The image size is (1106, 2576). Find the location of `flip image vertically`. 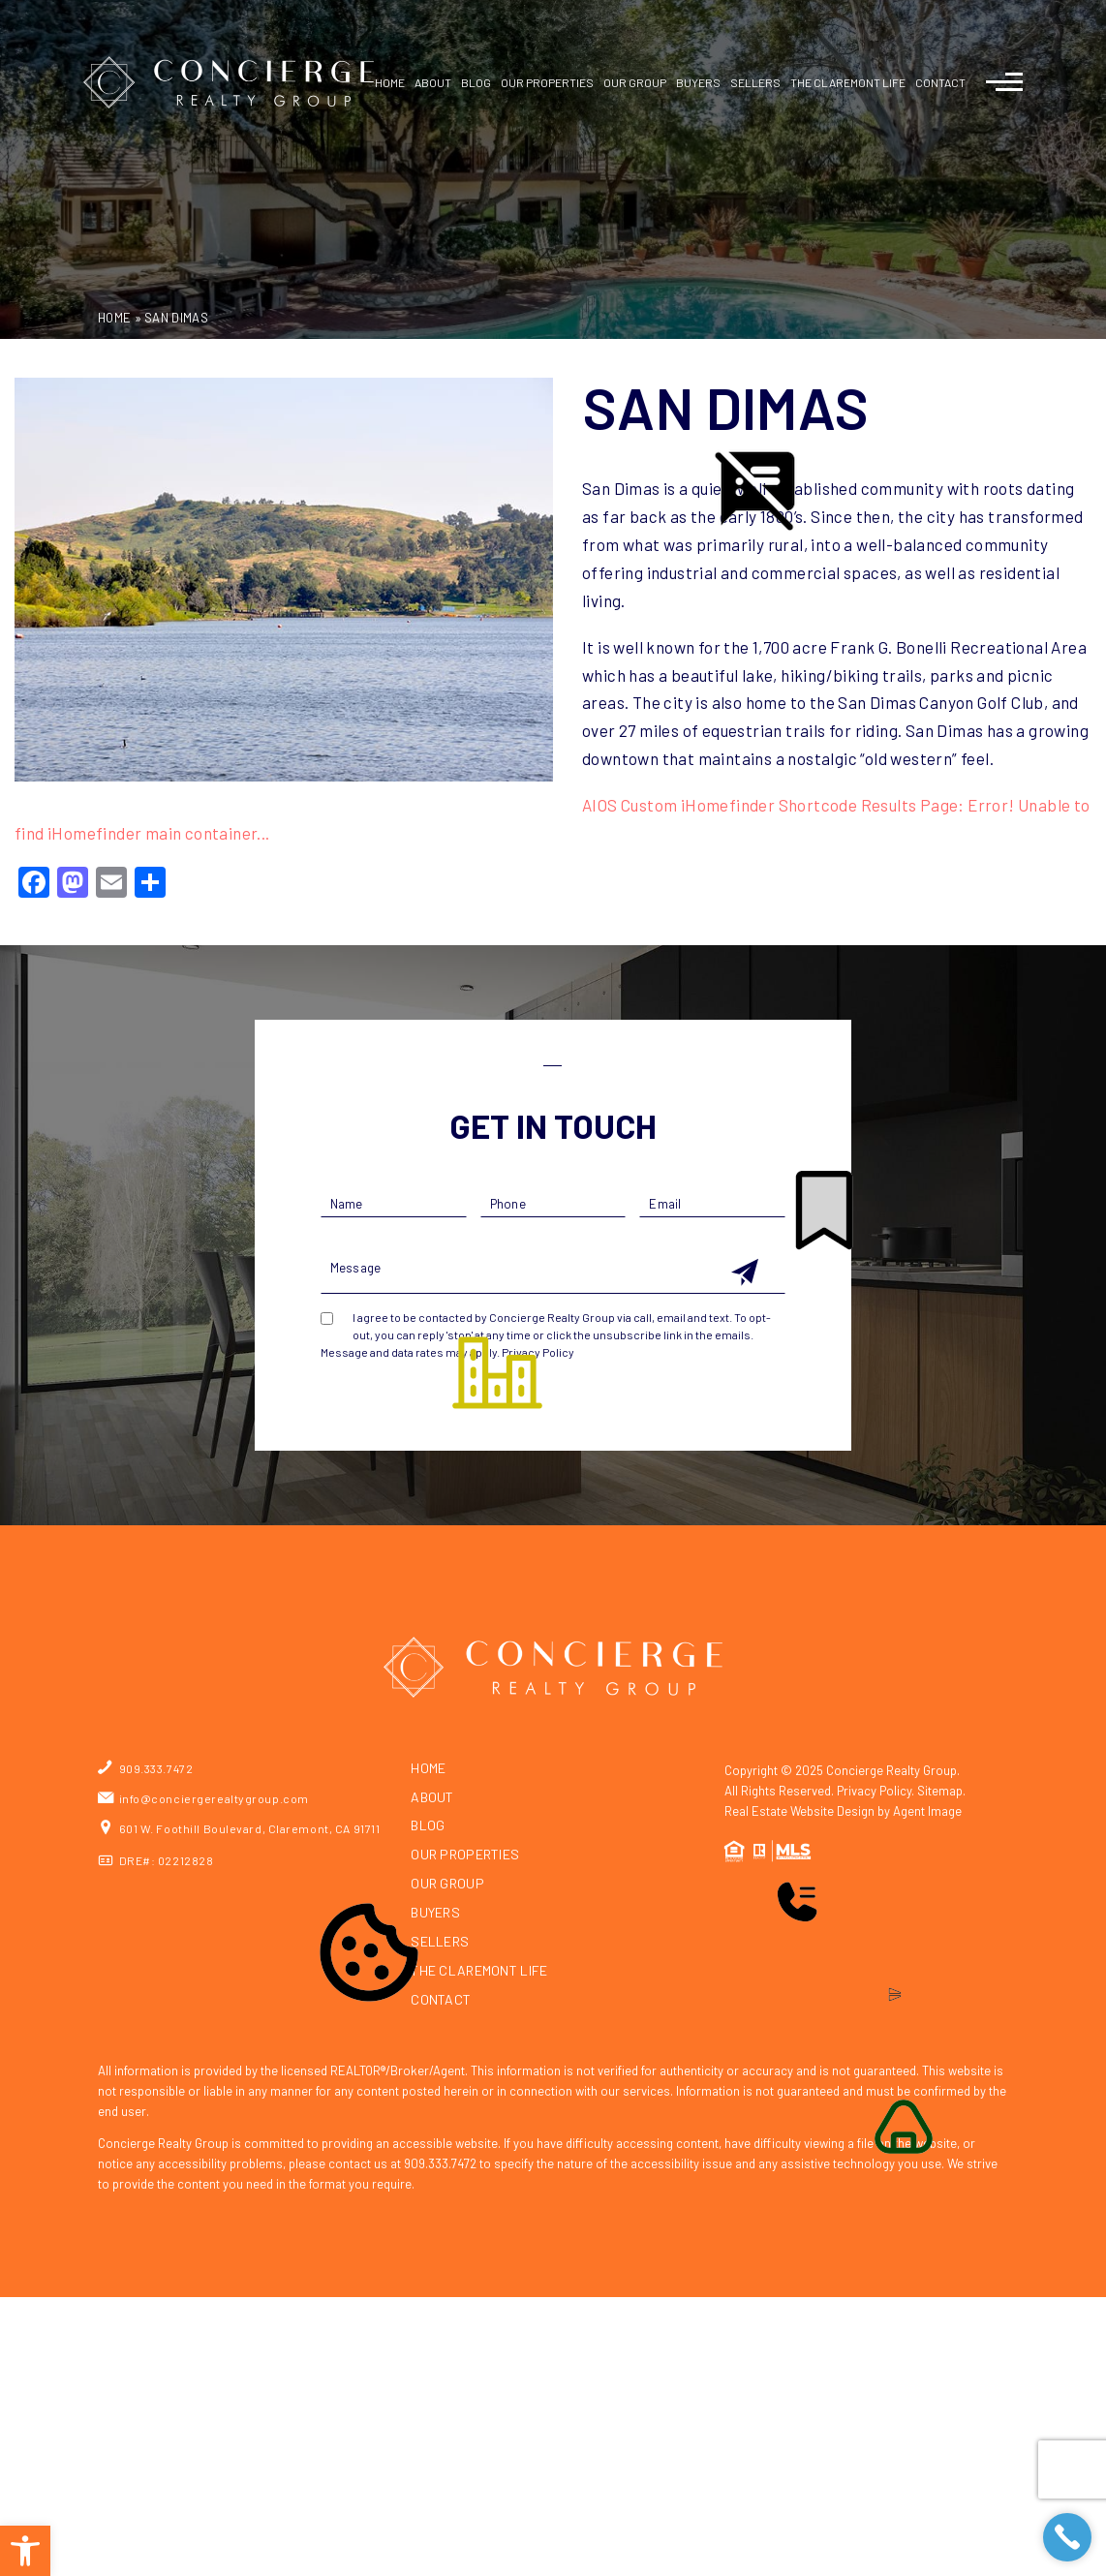

flip image vertically is located at coordinates (894, 1994).